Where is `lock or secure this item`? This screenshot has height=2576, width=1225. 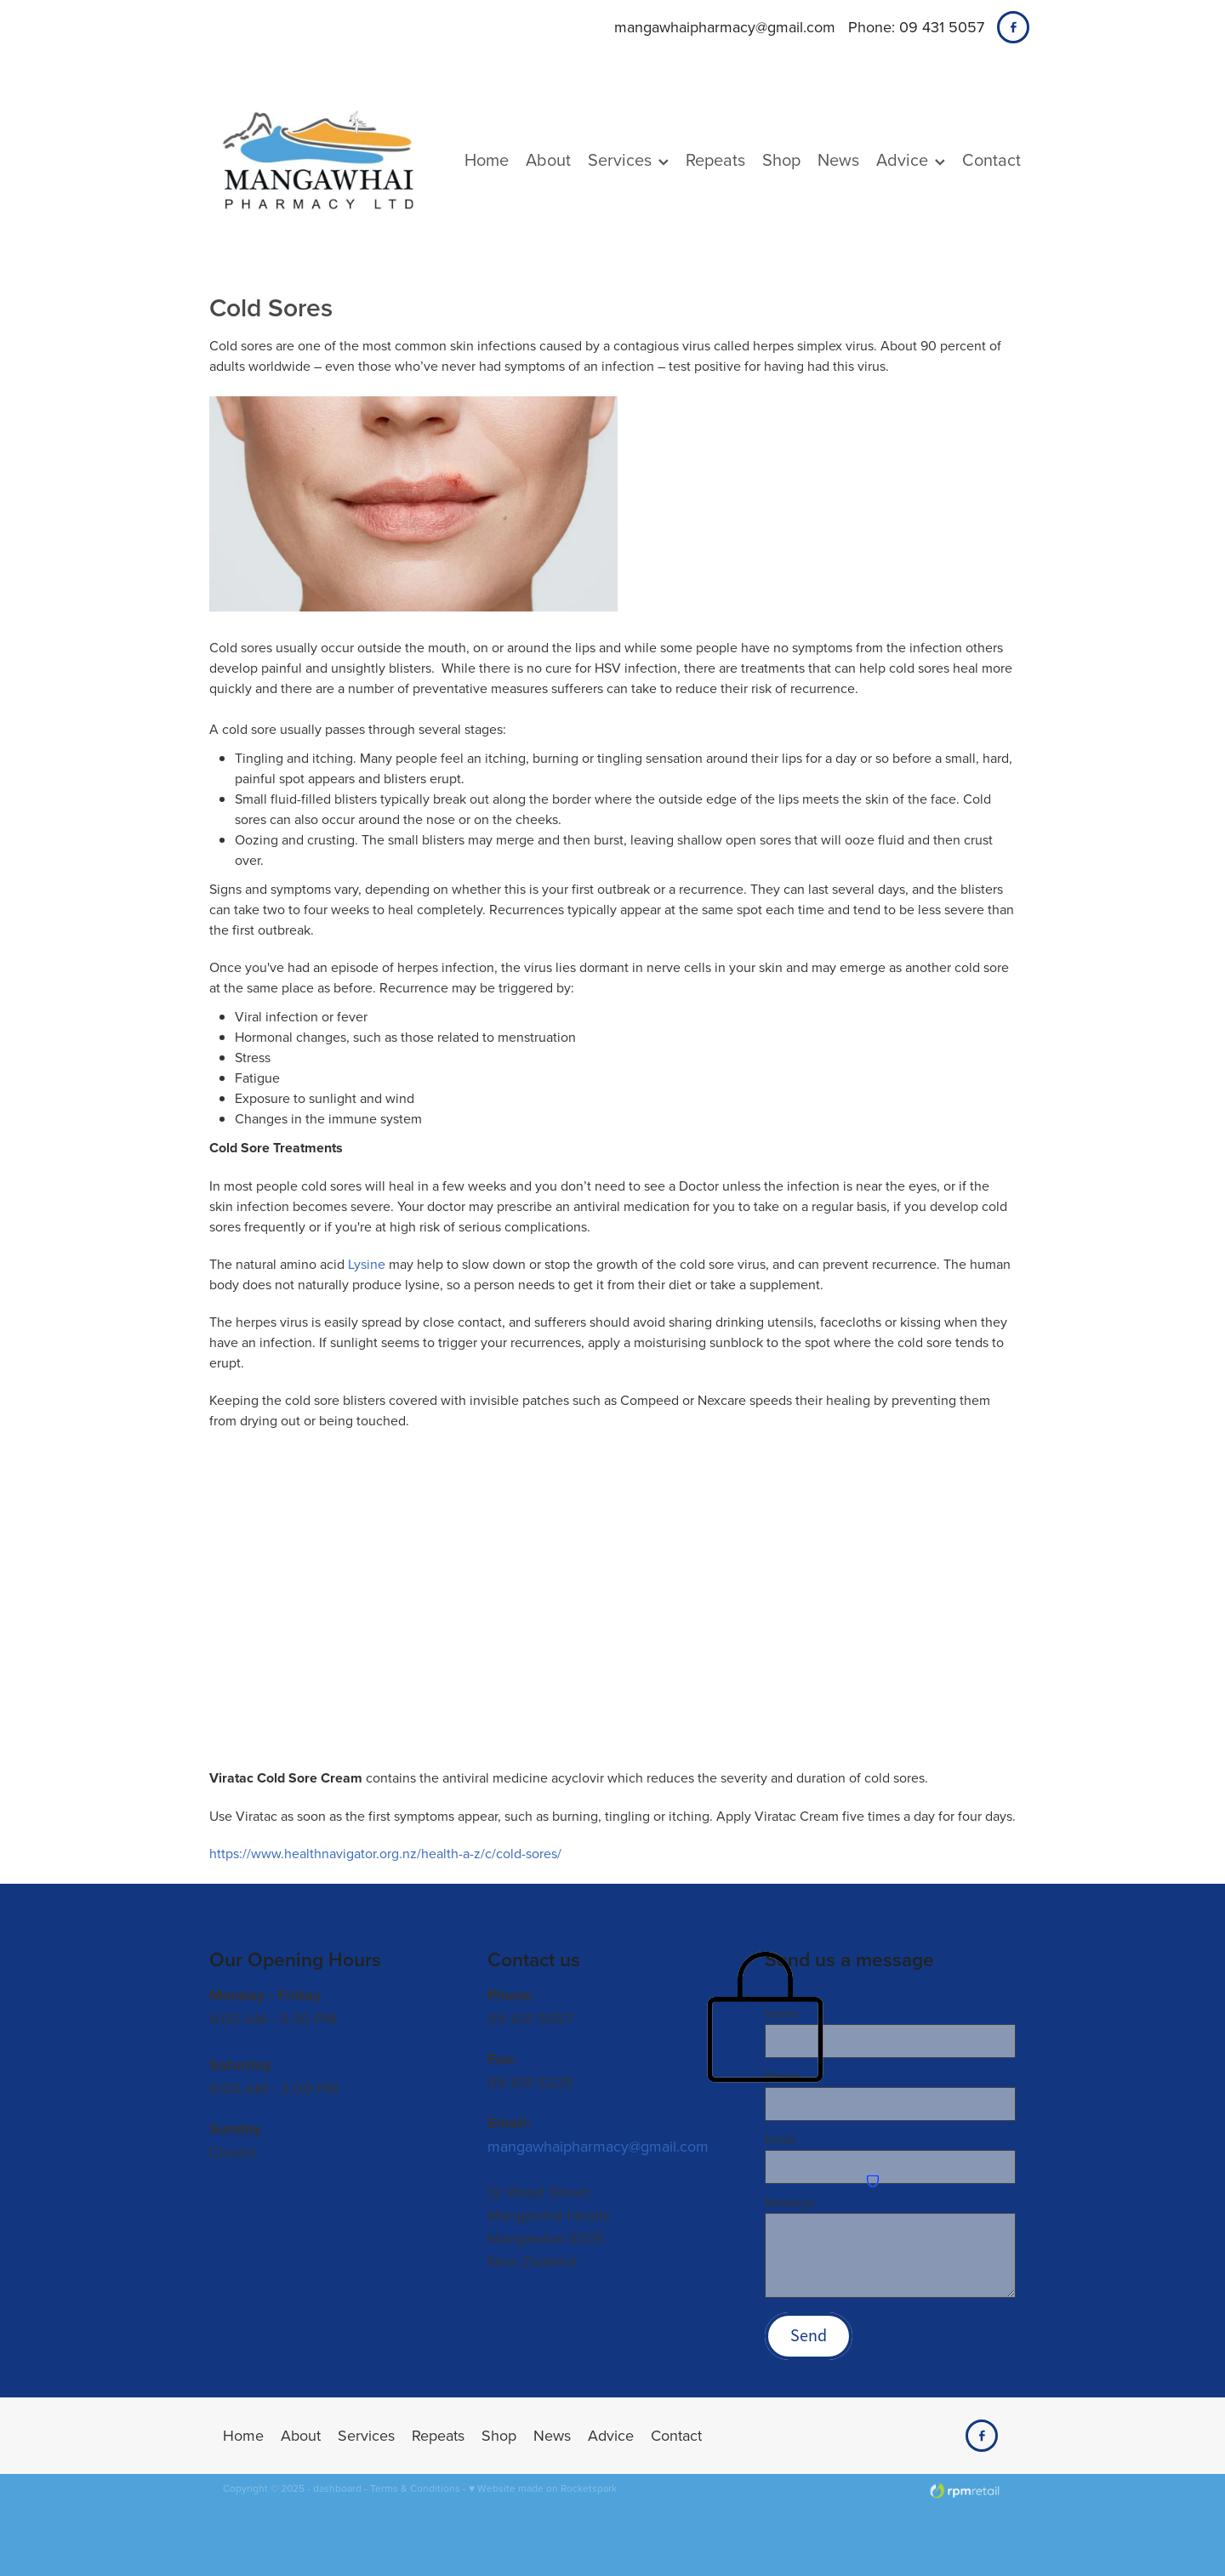 lock or secure this item is located at coordinates (765, 2024).